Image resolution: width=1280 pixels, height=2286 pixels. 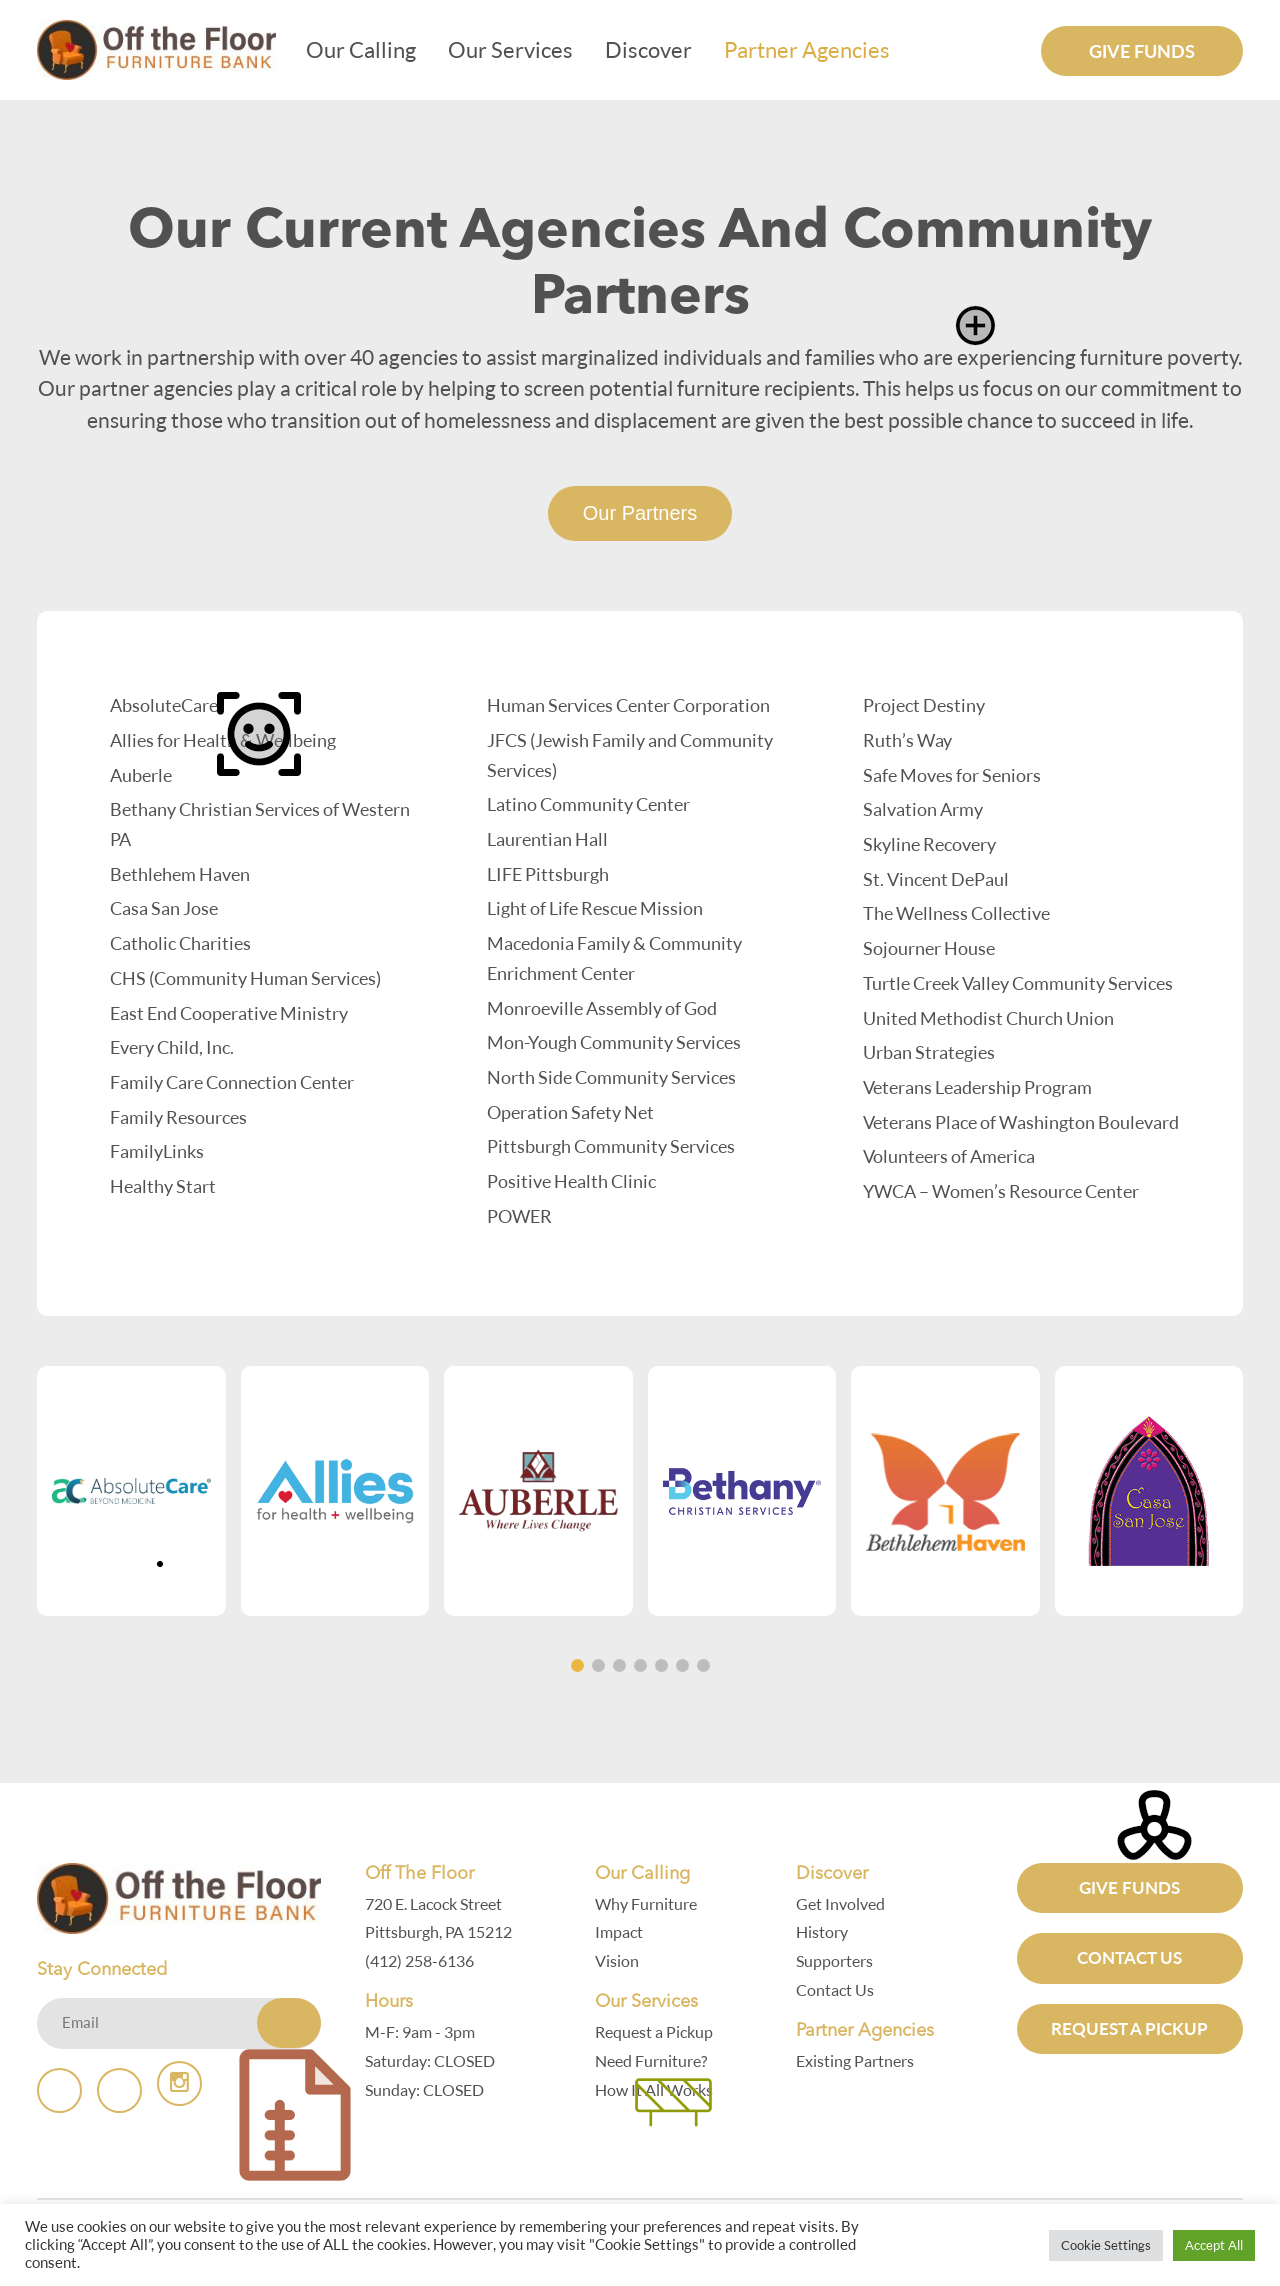 What do you see at coordinates (160, 1564) in the screenshot?
I see `indicates an unread notification or new item` at bounding box center [160, 1564].